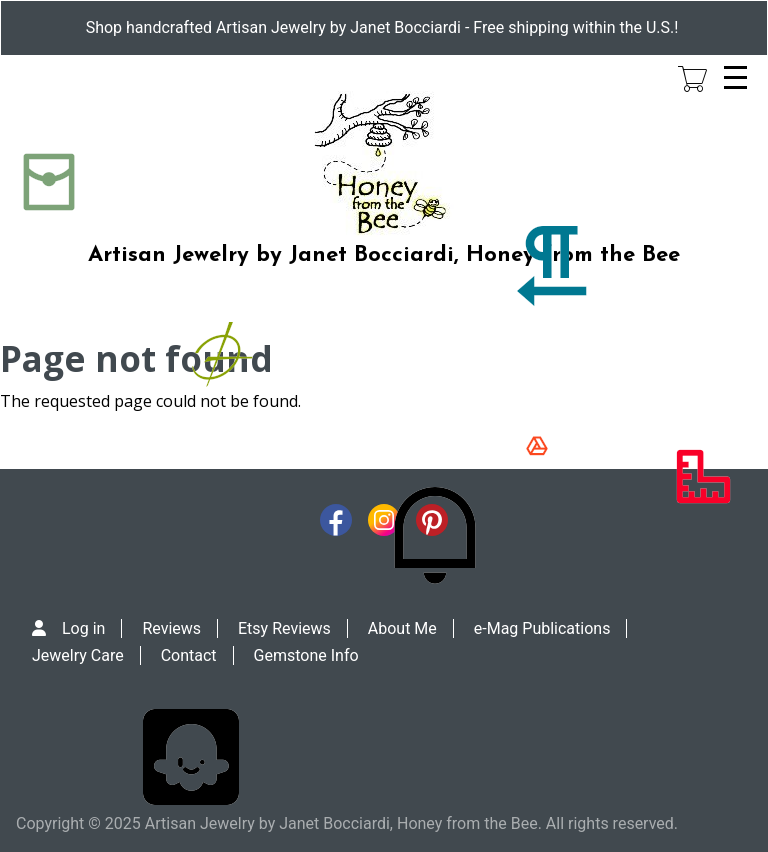  I want to click on send or receive a red packet (hongbao), so click(49, 182).